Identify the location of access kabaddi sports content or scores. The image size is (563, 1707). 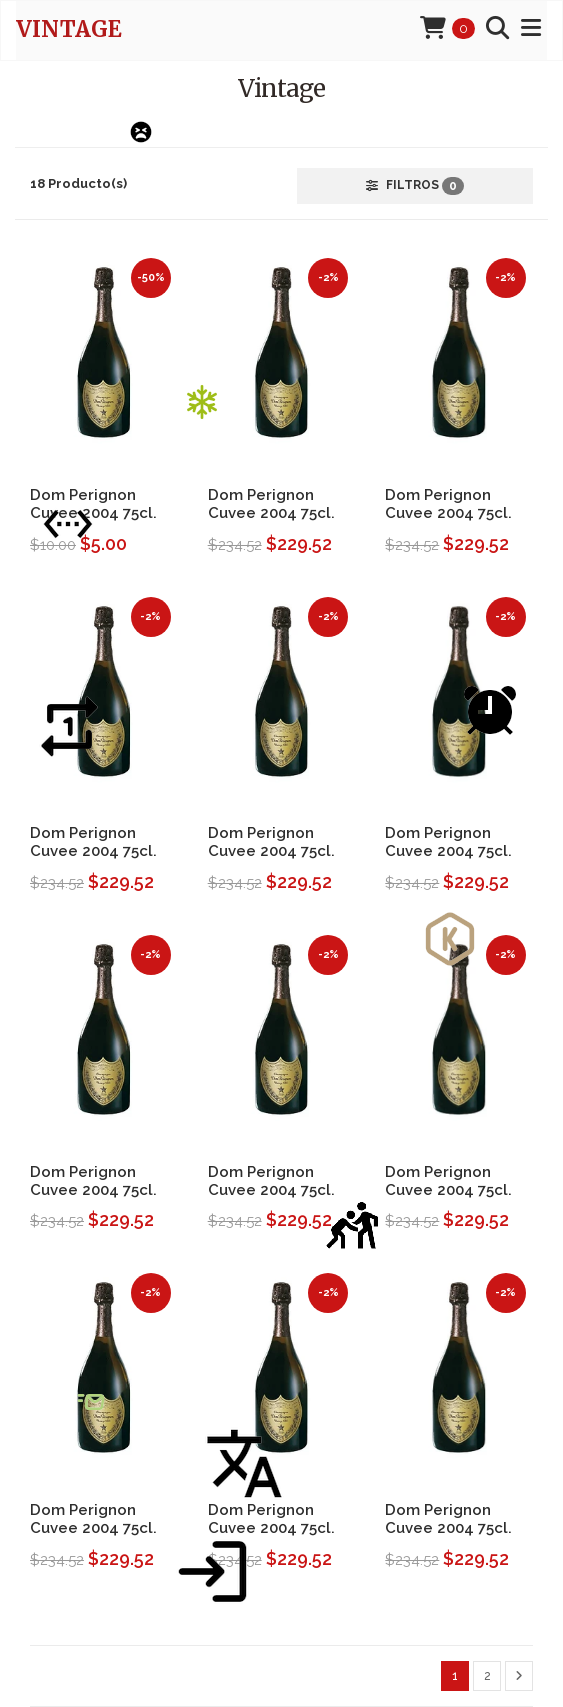
(352, 1227).